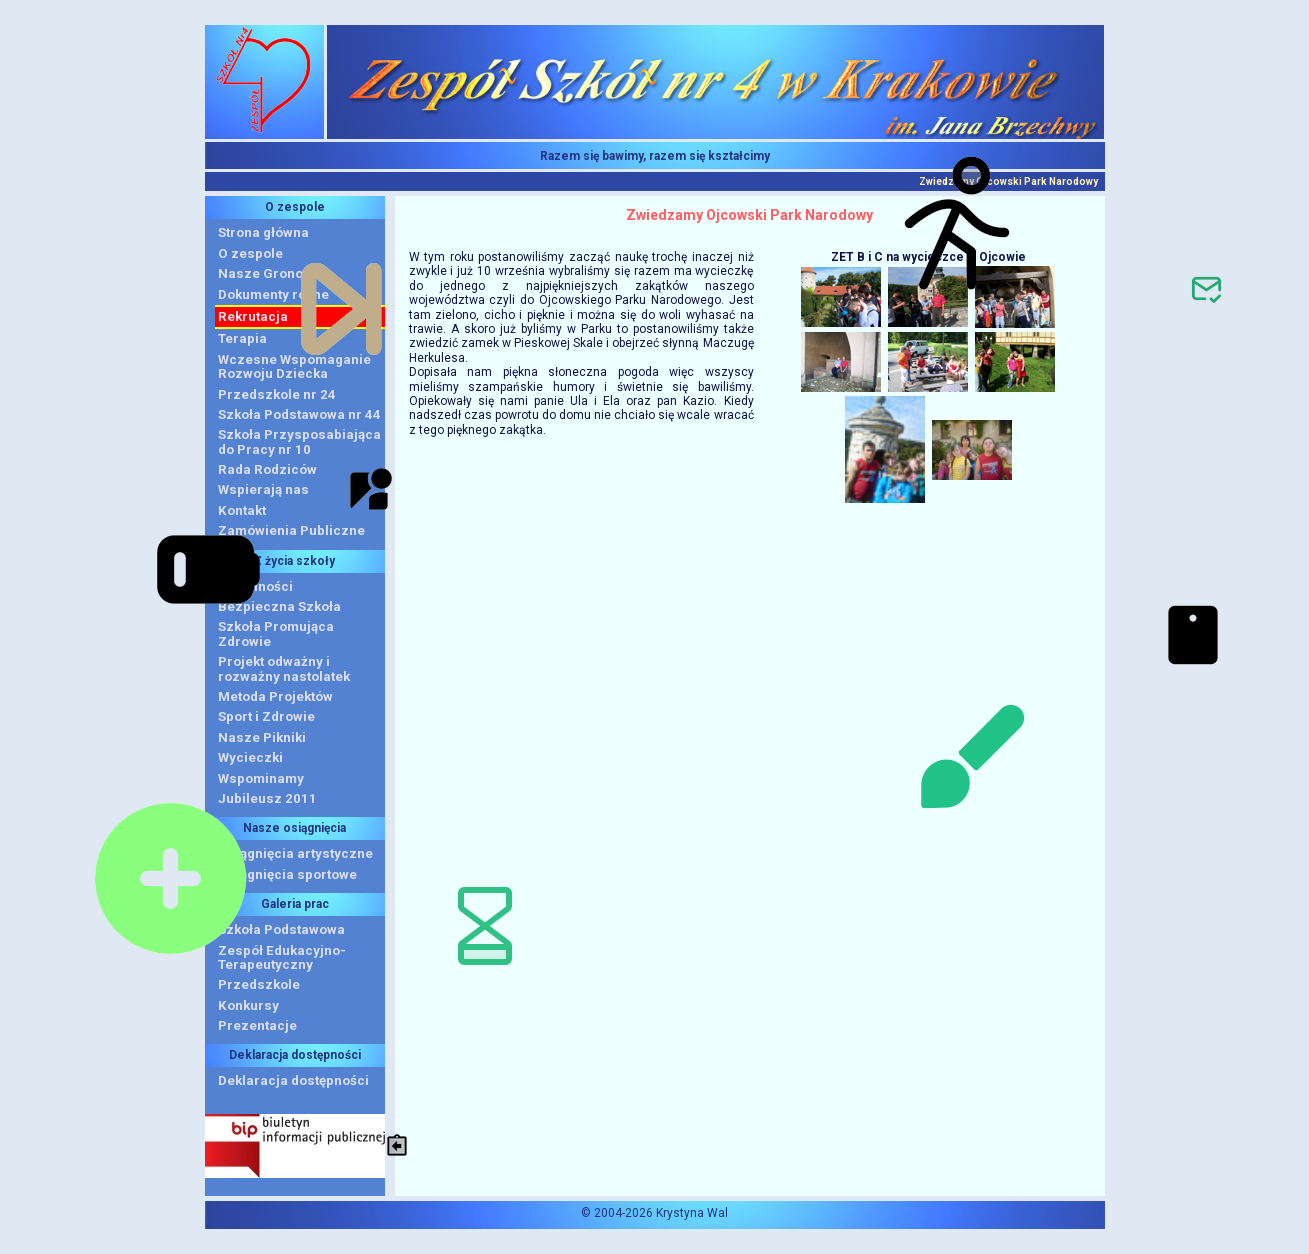 This screenshot has width=1309, height=1254. Describe the element at coordinates (1206, 288) in the screenshot. I see `email sent successfully` at that location.